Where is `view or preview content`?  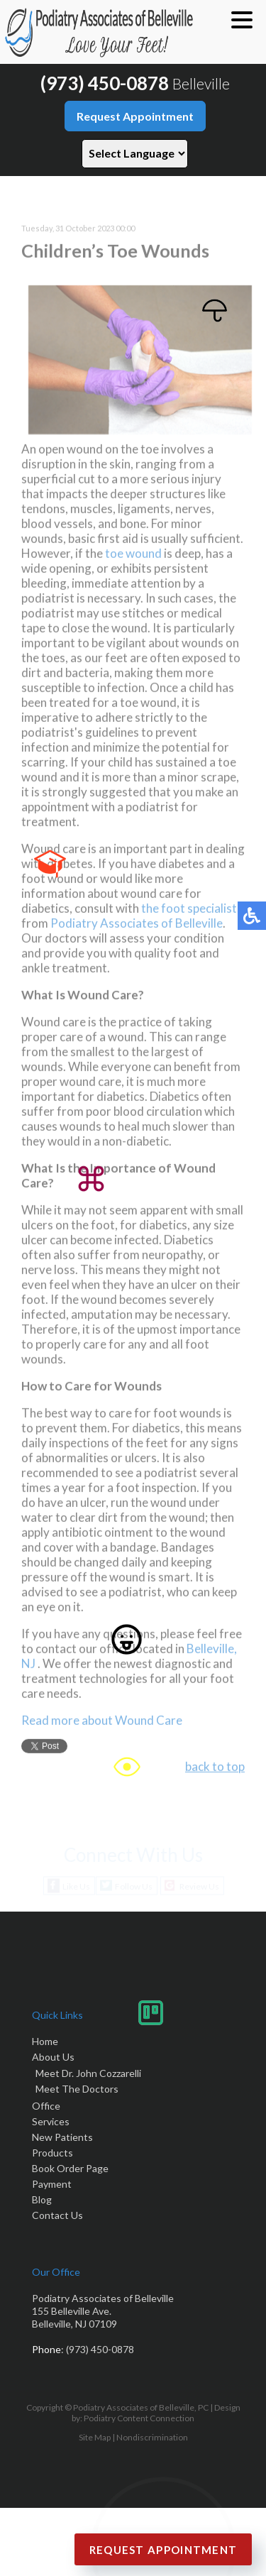 view or preview content is located at coordinates (127, 1767).